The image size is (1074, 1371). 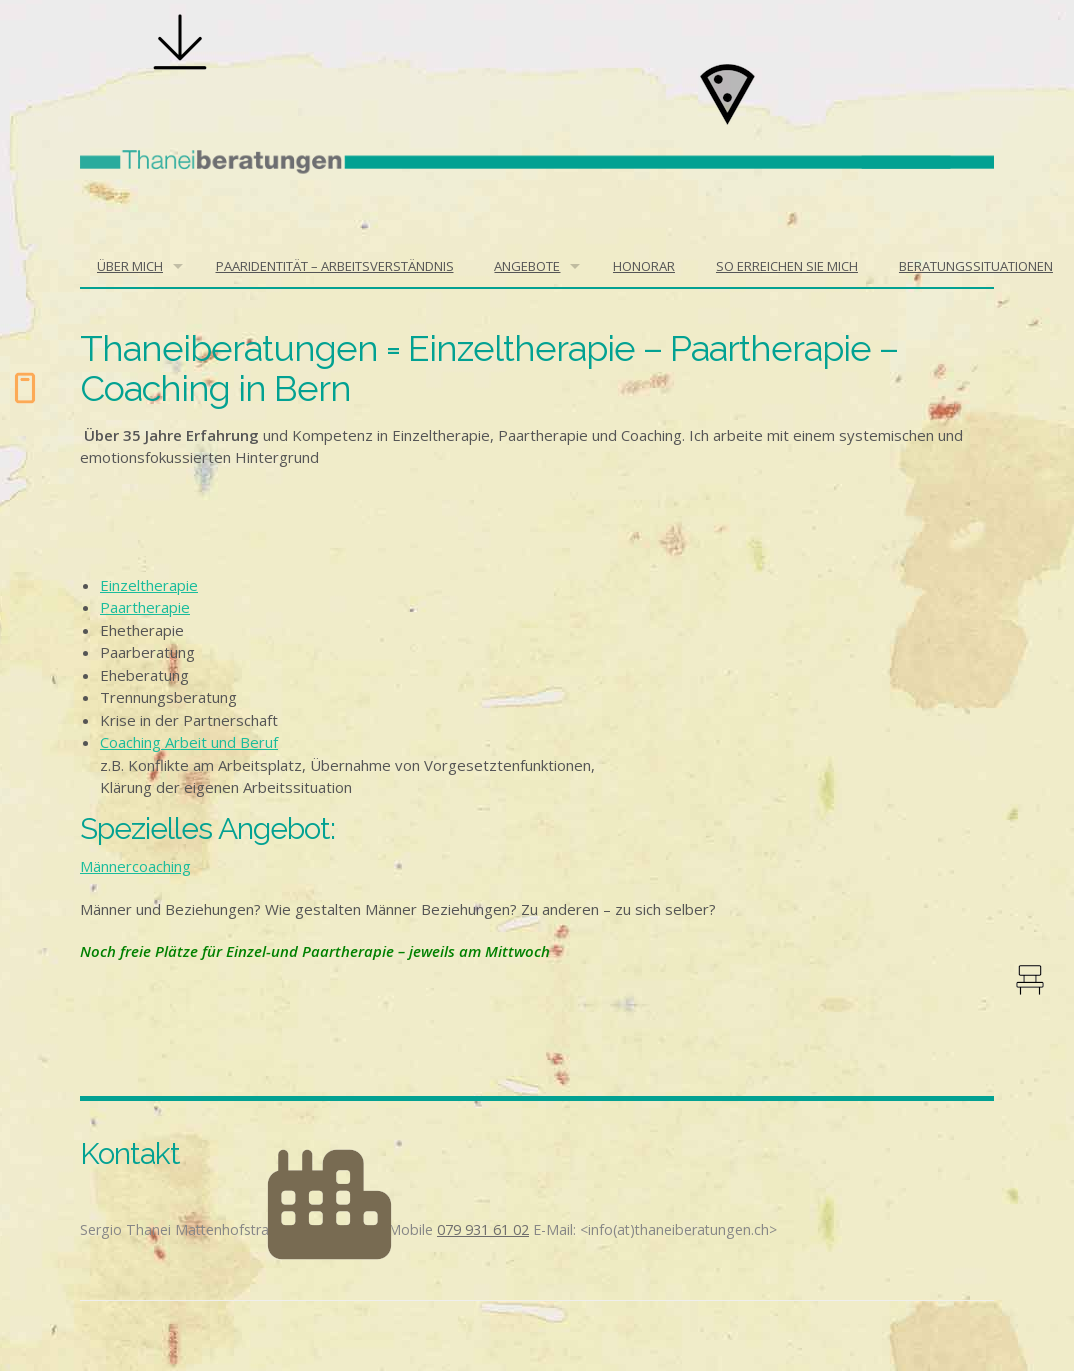 What do you see at coordinates (25, 388) in the screenshot?
I see `mobile device speaker settings` at bounding box center [25, 388].